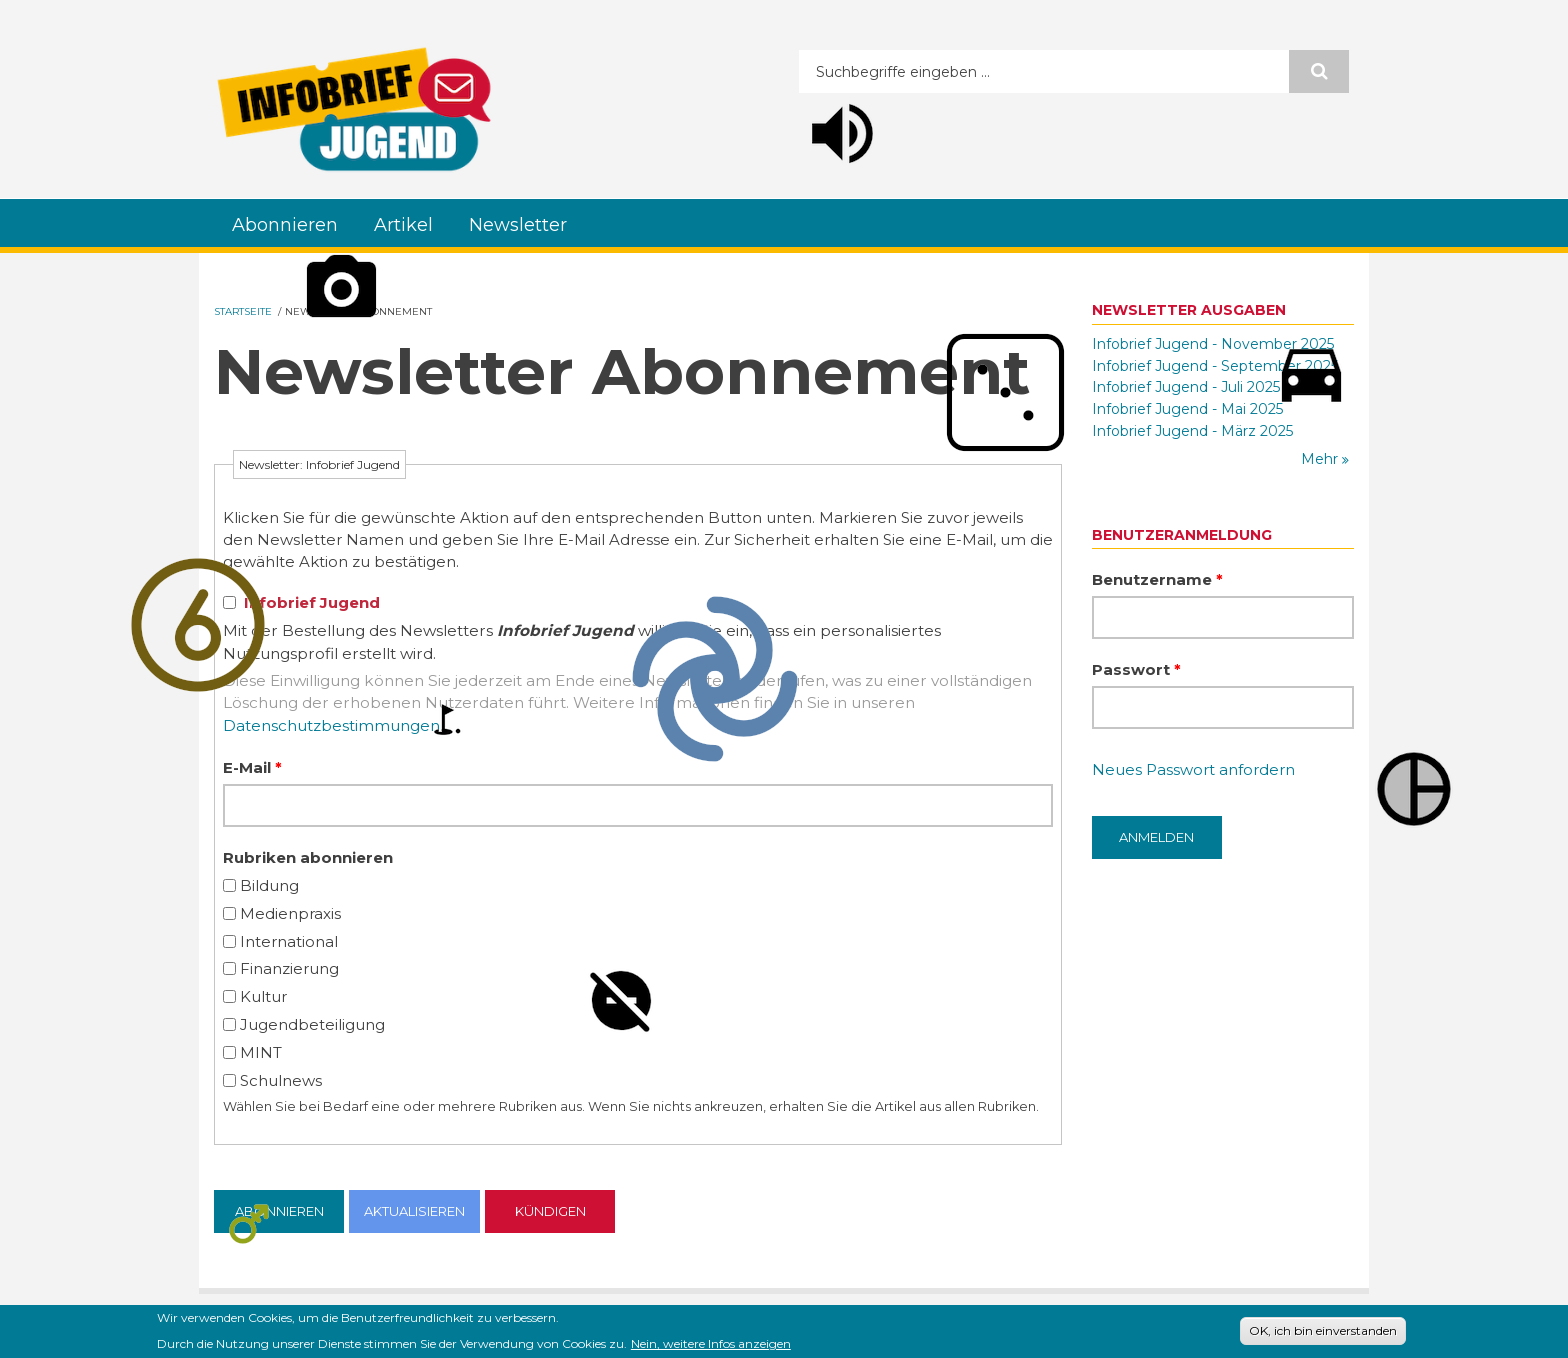  What do you see at coordinates (446, 719) in the screenshot?
I see `view nearby golf courses` at bounding box center [446, 719].